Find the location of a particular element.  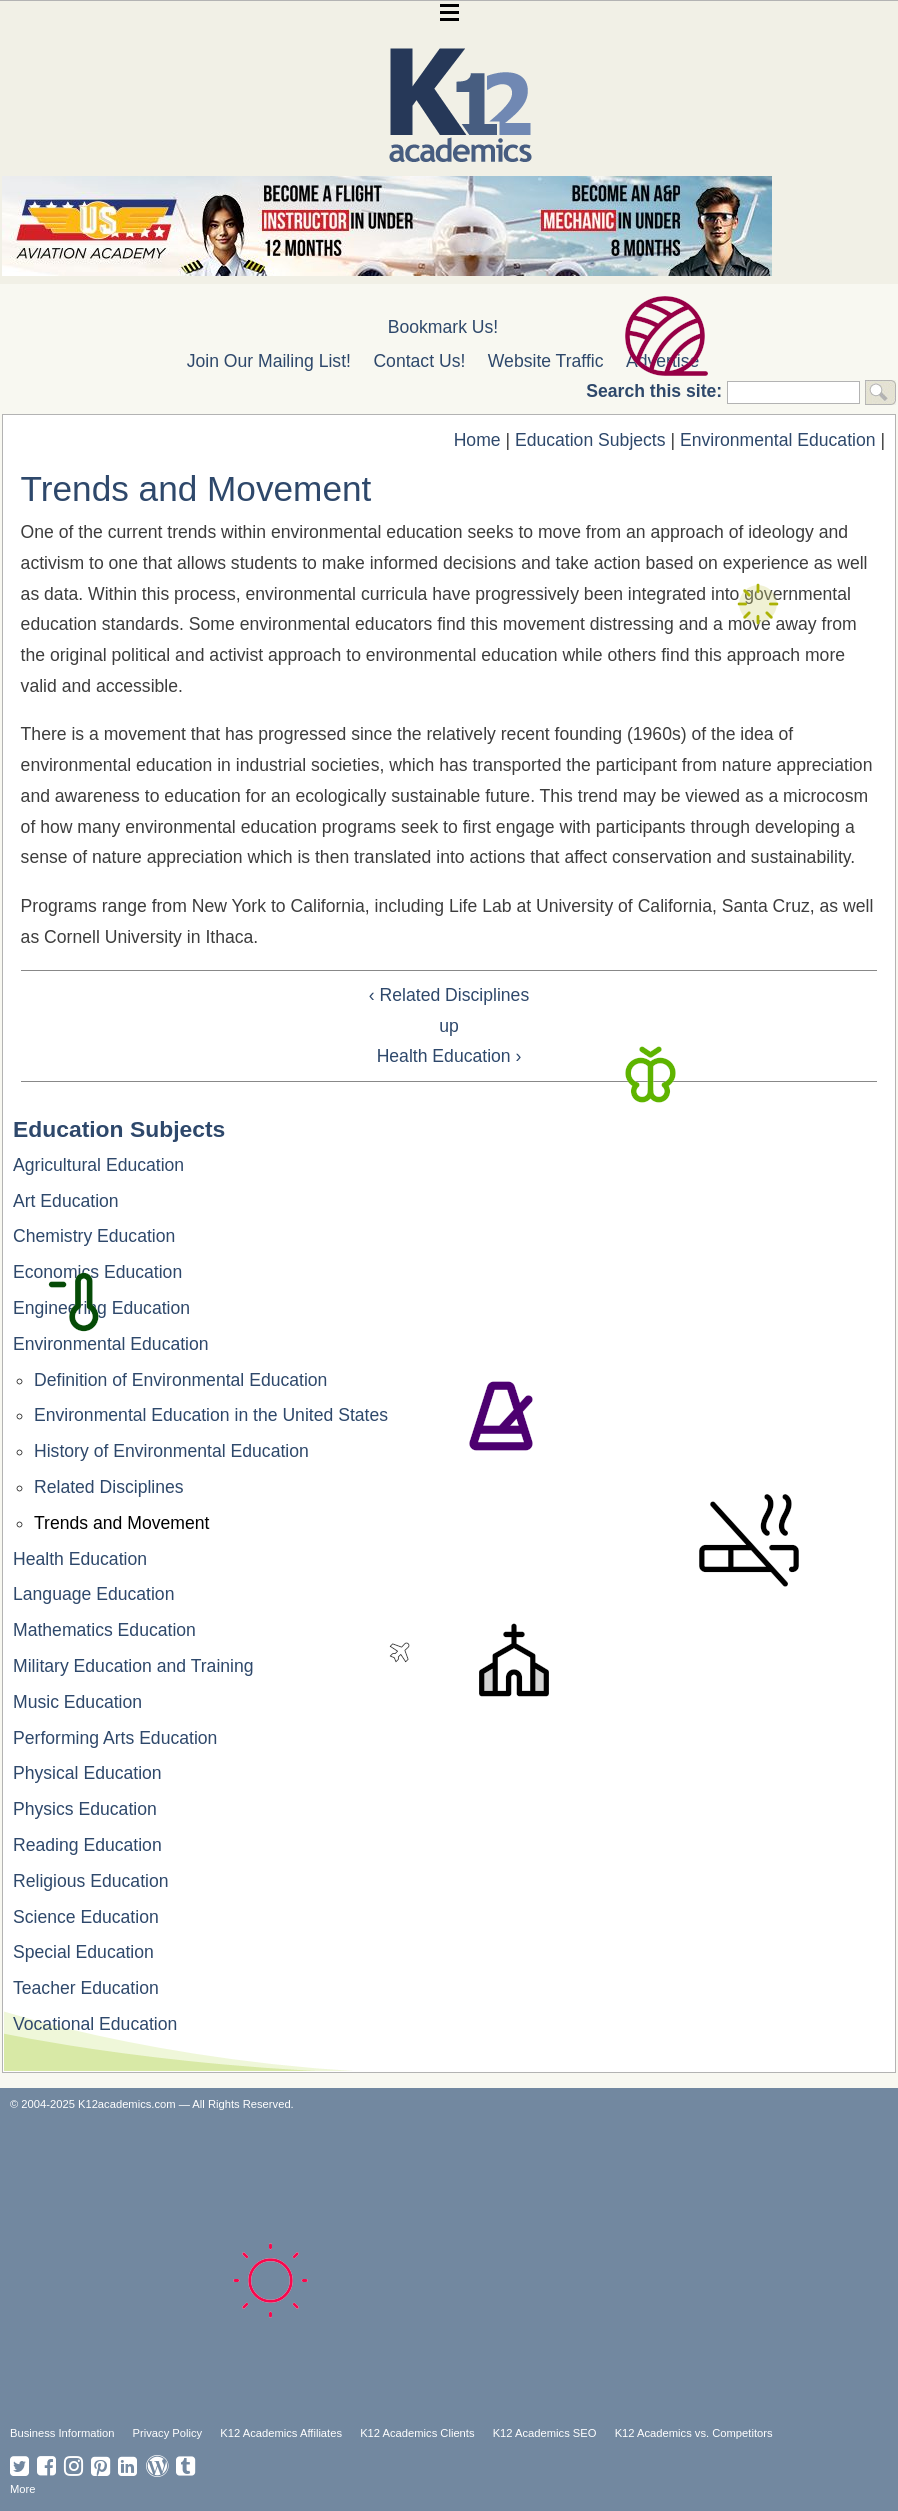

indicates content is loading is located at coordinates (758, 604).